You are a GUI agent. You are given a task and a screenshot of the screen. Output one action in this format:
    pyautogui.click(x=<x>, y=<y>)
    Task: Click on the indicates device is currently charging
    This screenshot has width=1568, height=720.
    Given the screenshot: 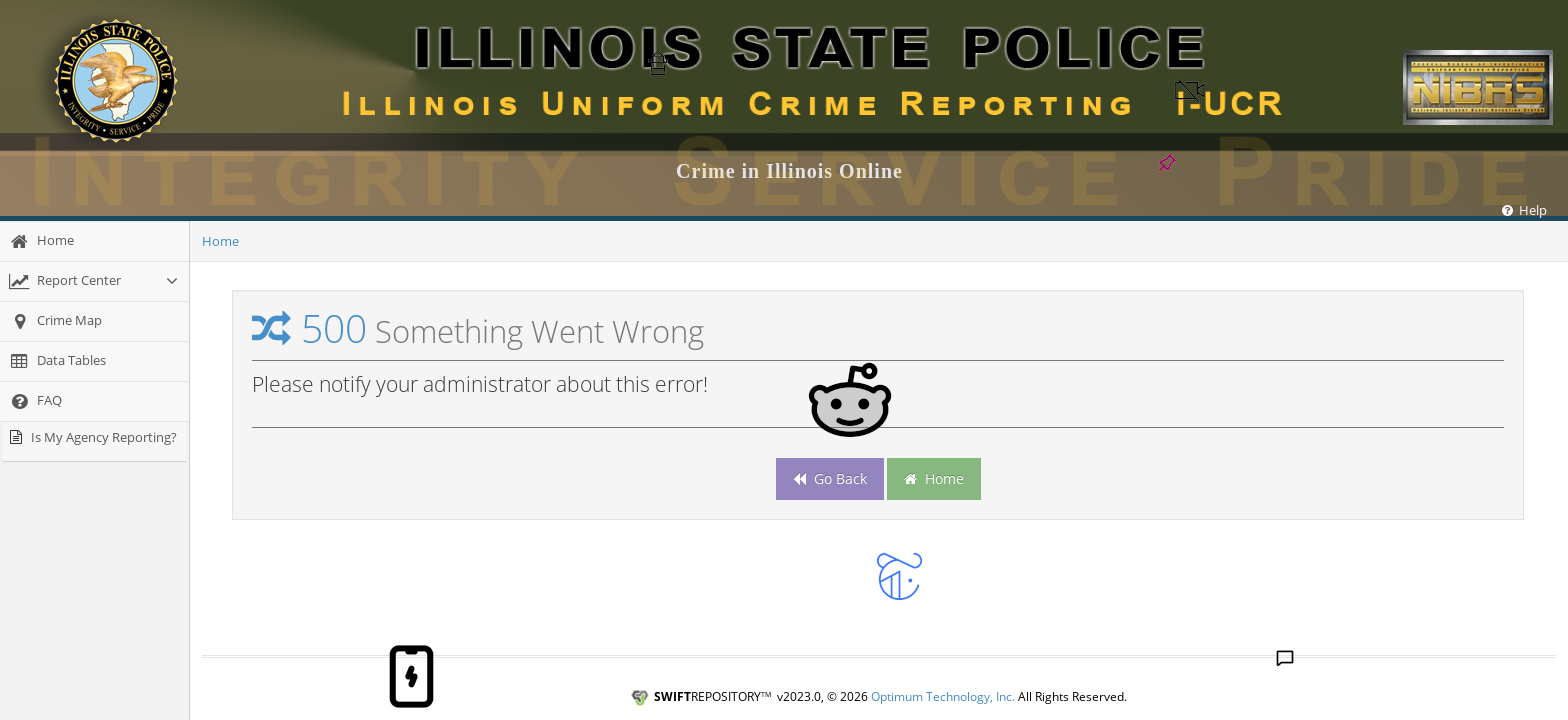 What is the action you would take?
    pyautogui.click(x=411, y=676)
    